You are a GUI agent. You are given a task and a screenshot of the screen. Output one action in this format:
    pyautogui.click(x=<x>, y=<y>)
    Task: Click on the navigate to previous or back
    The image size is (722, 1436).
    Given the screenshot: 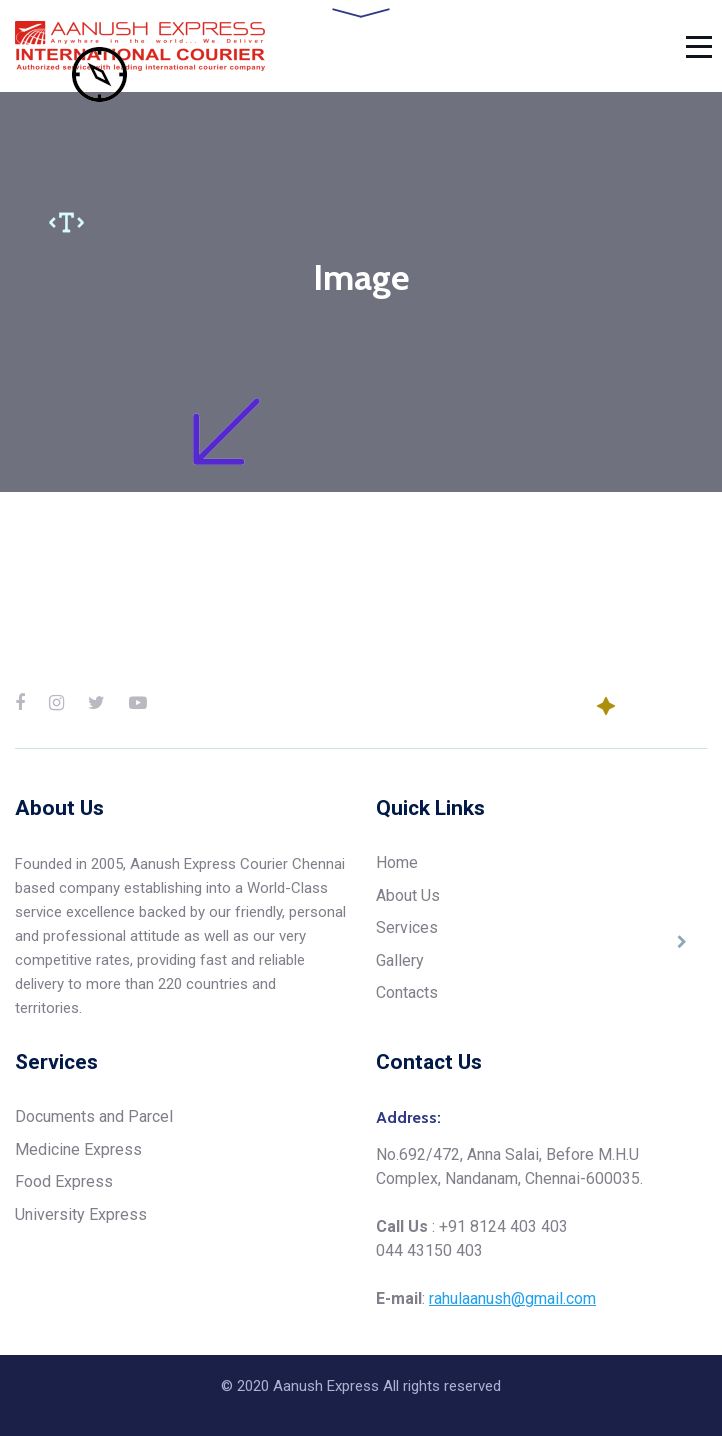 What is the action you would take?
    pyautogui.click(x=226, y=431)
    